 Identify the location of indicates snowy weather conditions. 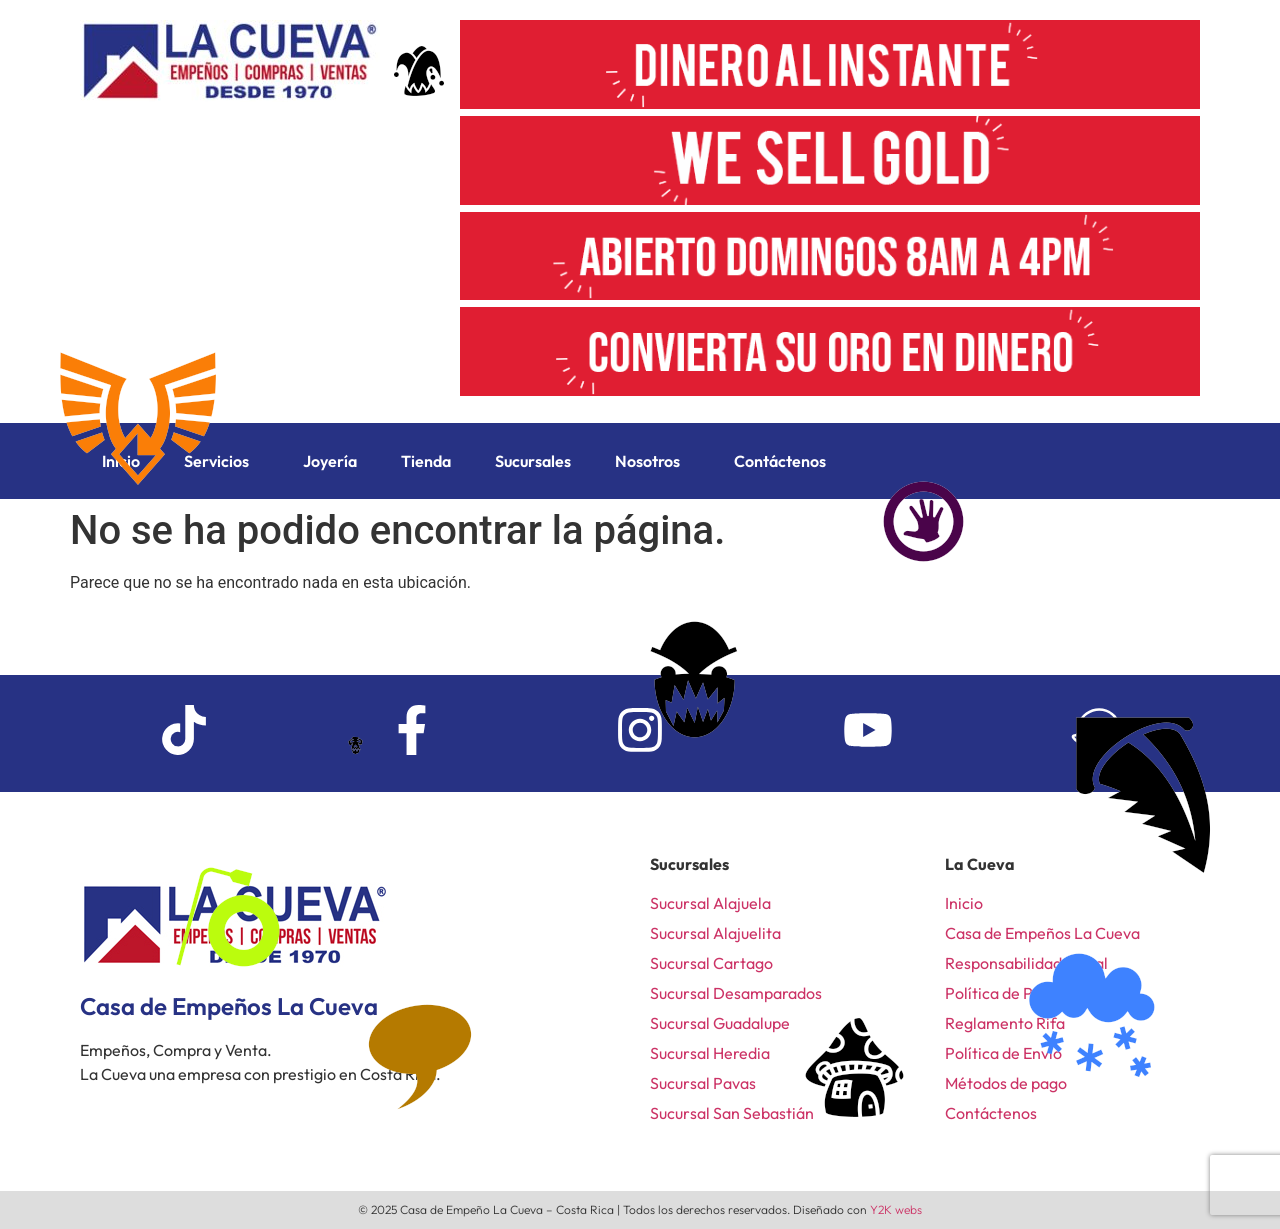
(1091, 1015).